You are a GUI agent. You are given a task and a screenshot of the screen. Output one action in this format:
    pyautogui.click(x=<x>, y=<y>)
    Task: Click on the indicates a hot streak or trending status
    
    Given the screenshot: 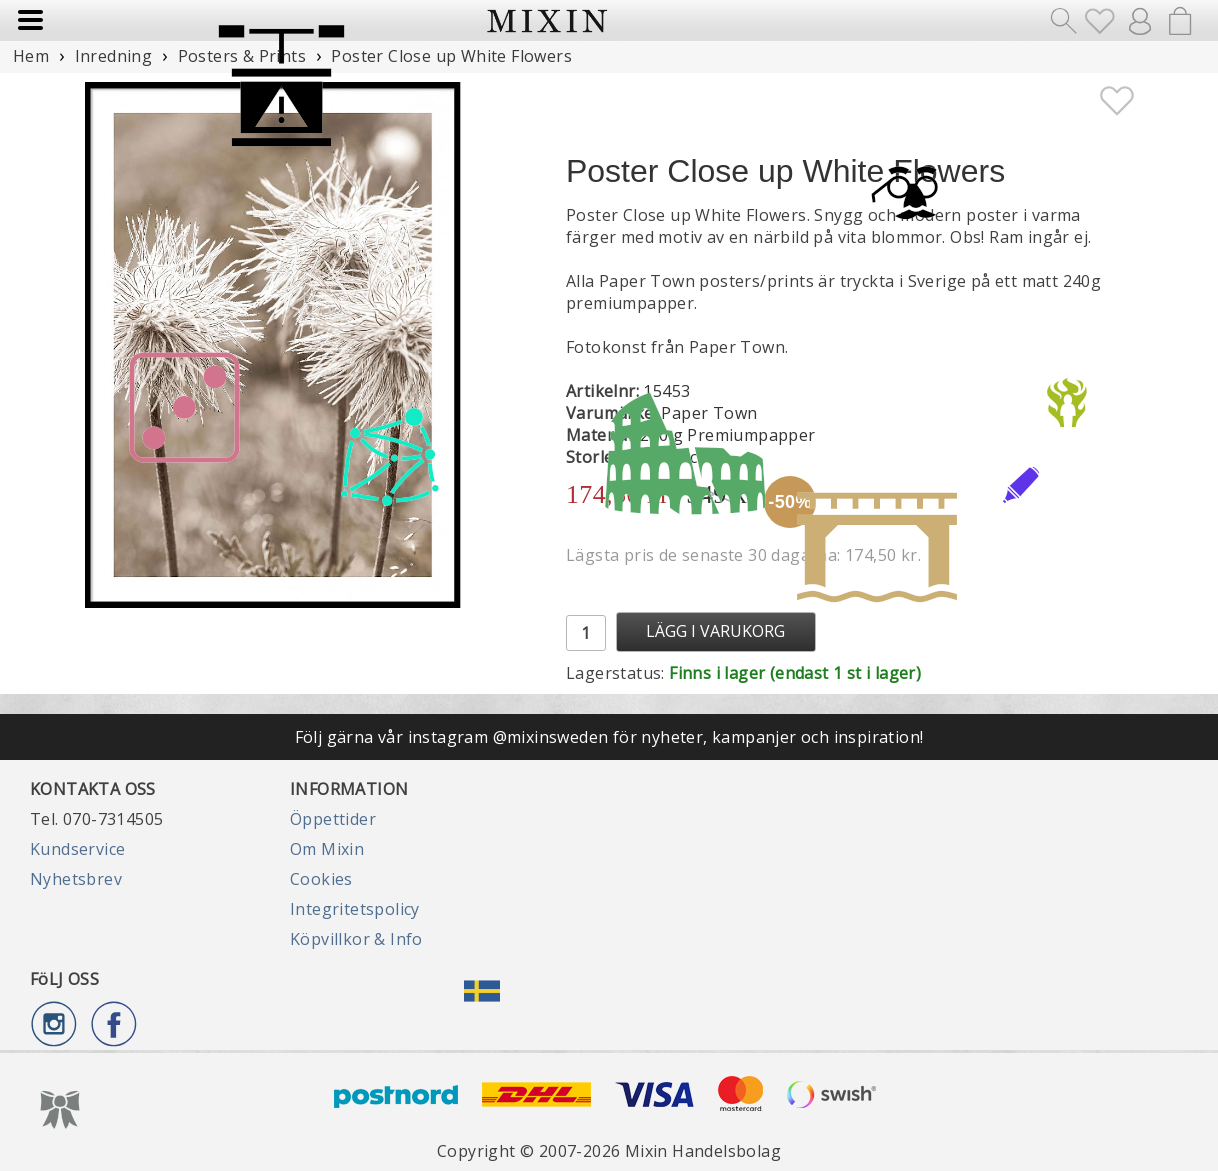 What is the action you would take?
    pyautogui.click(x=1066, y=402)
    